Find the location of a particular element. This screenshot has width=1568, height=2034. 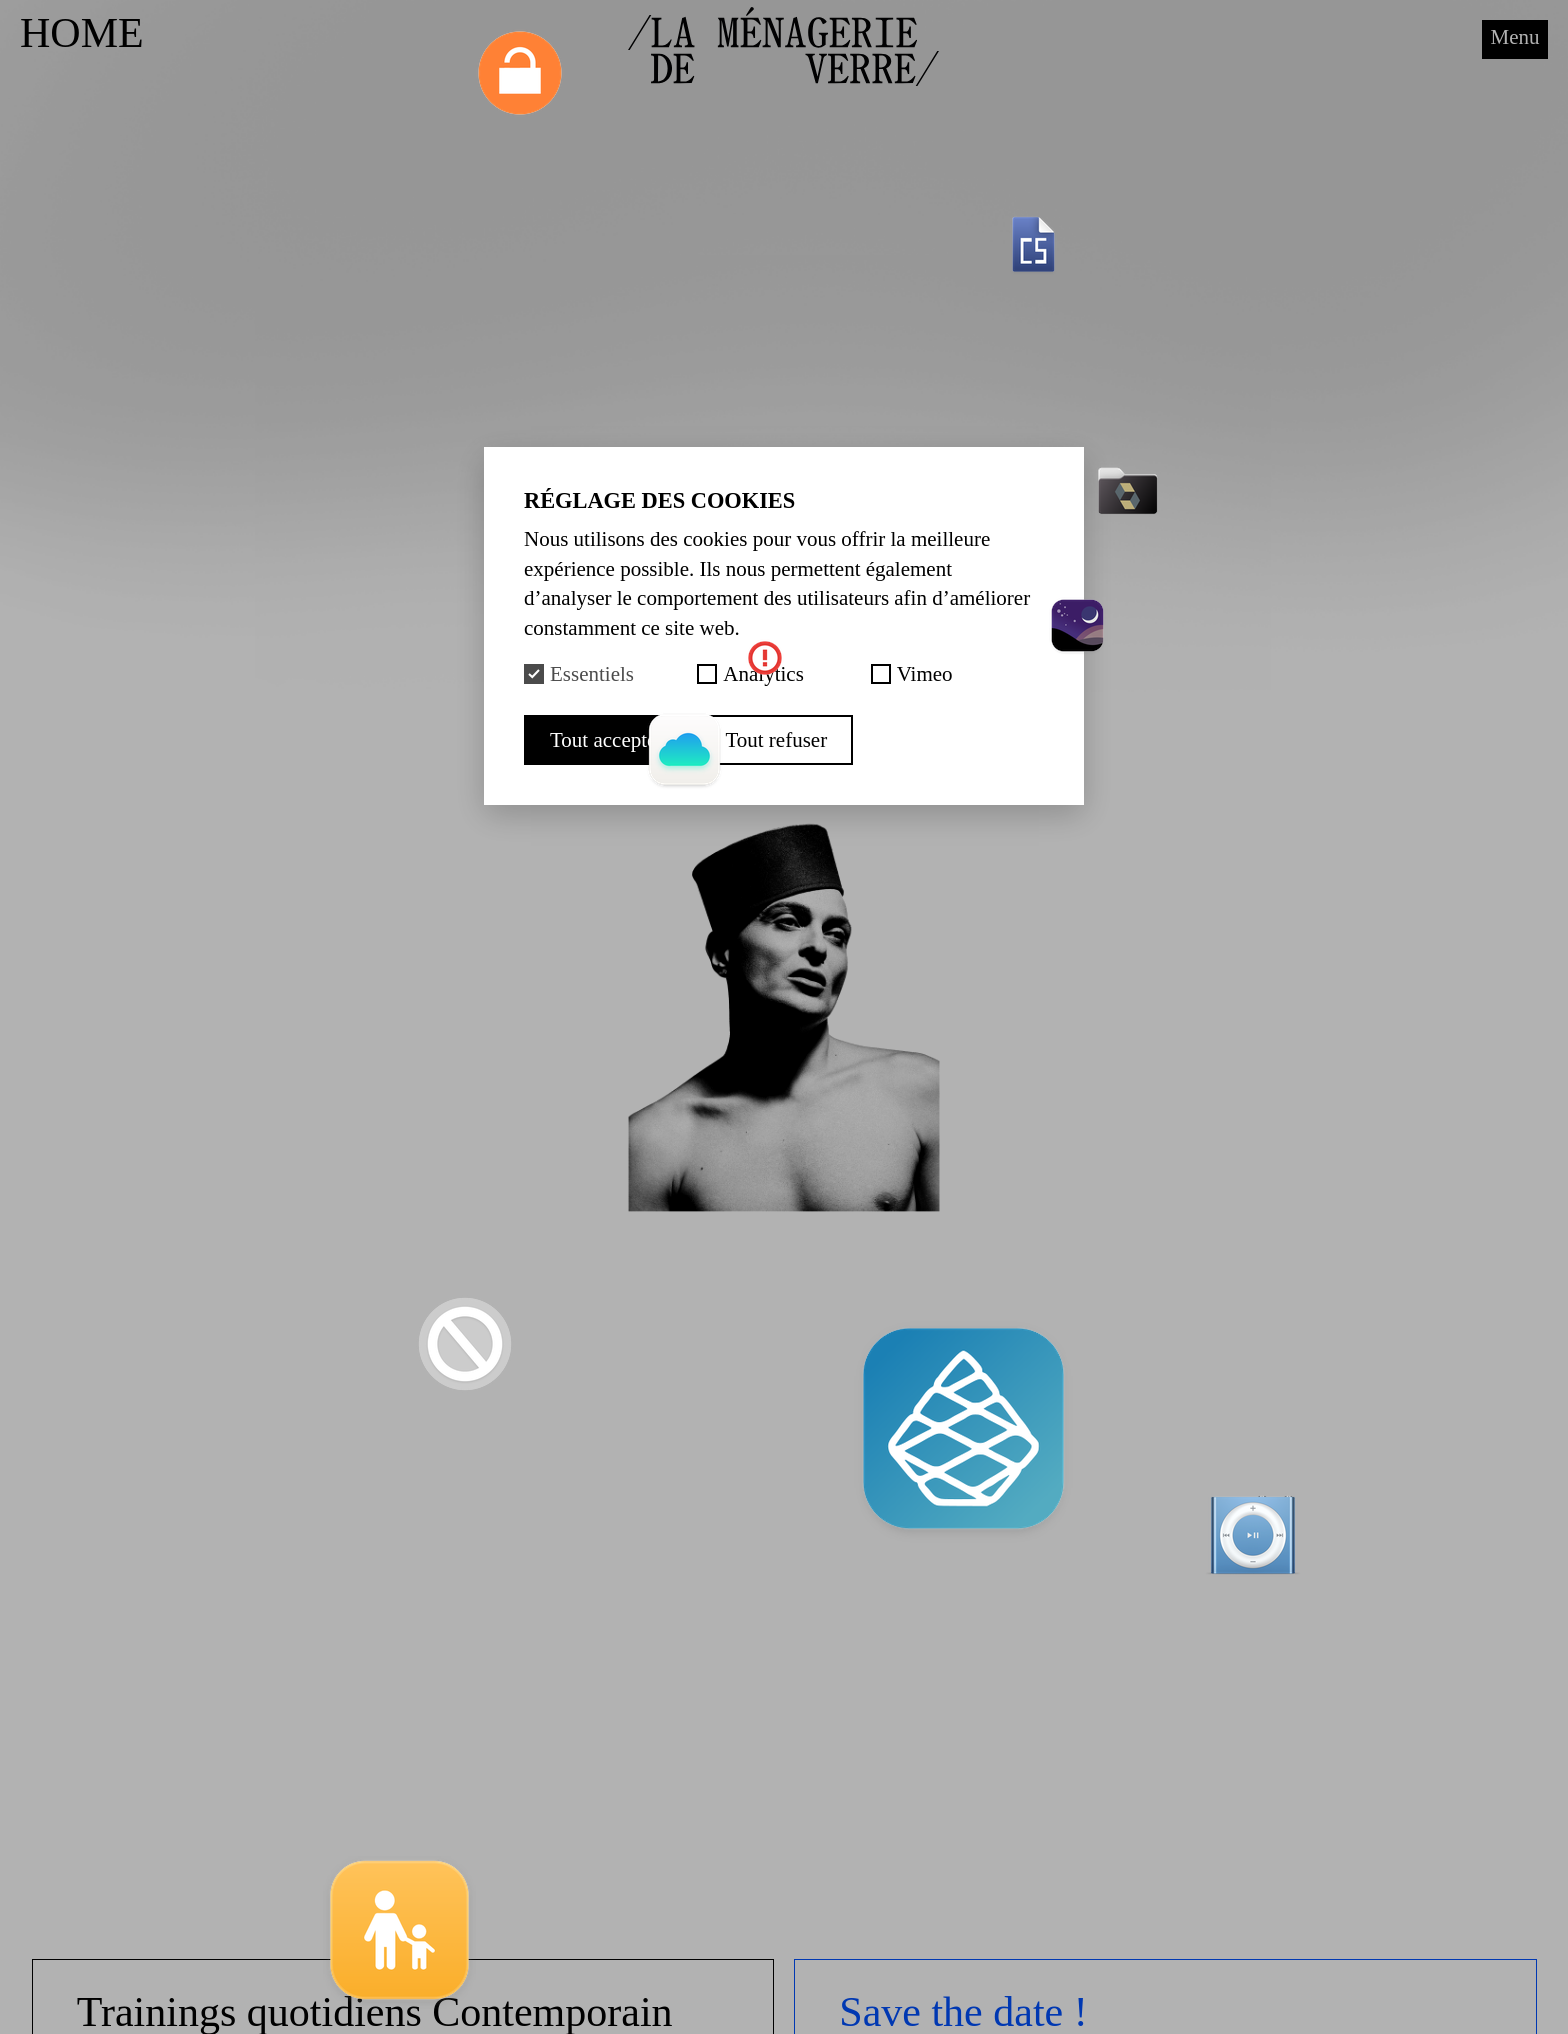

open iCloud app is located at coordinates (684, 749).